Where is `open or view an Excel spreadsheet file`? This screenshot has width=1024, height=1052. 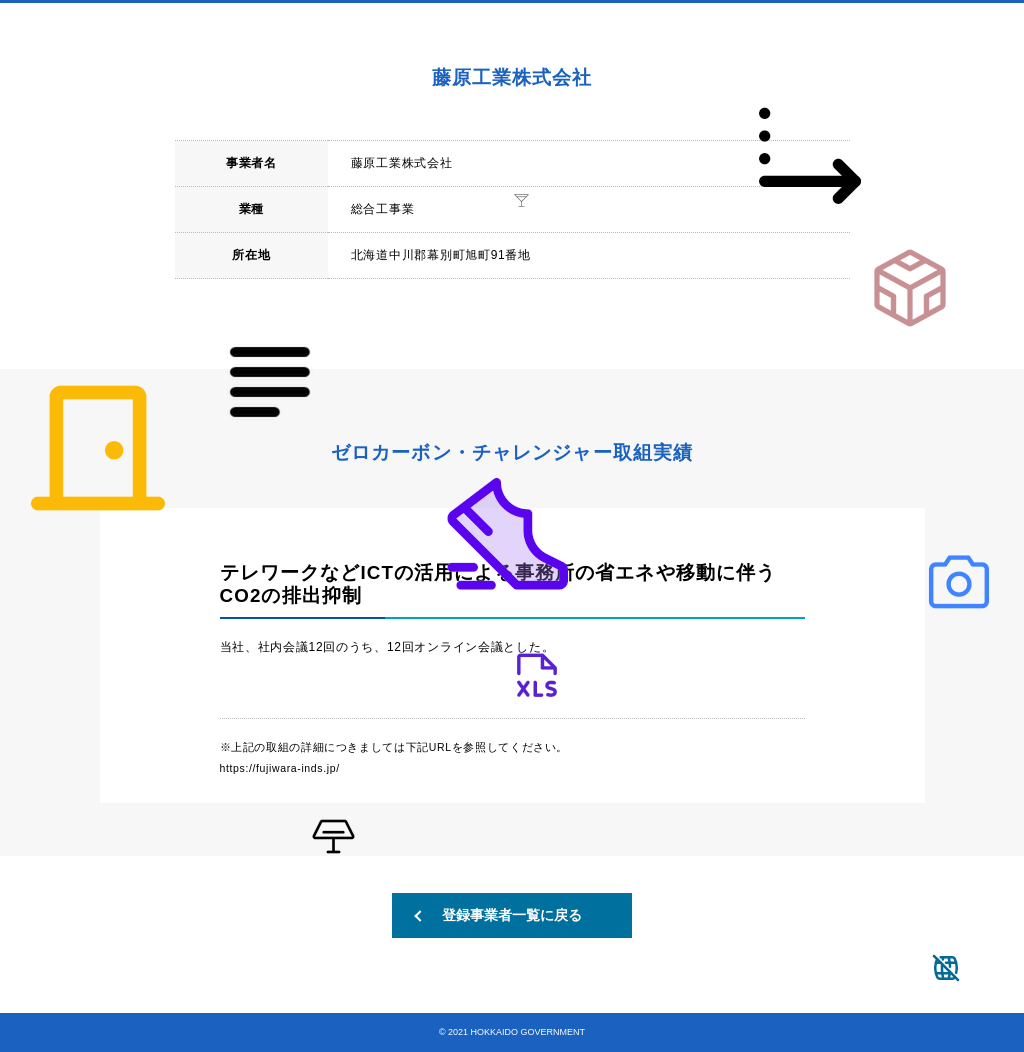 open or view an Excel spreadsheet file is located at coordinates (537, 677).